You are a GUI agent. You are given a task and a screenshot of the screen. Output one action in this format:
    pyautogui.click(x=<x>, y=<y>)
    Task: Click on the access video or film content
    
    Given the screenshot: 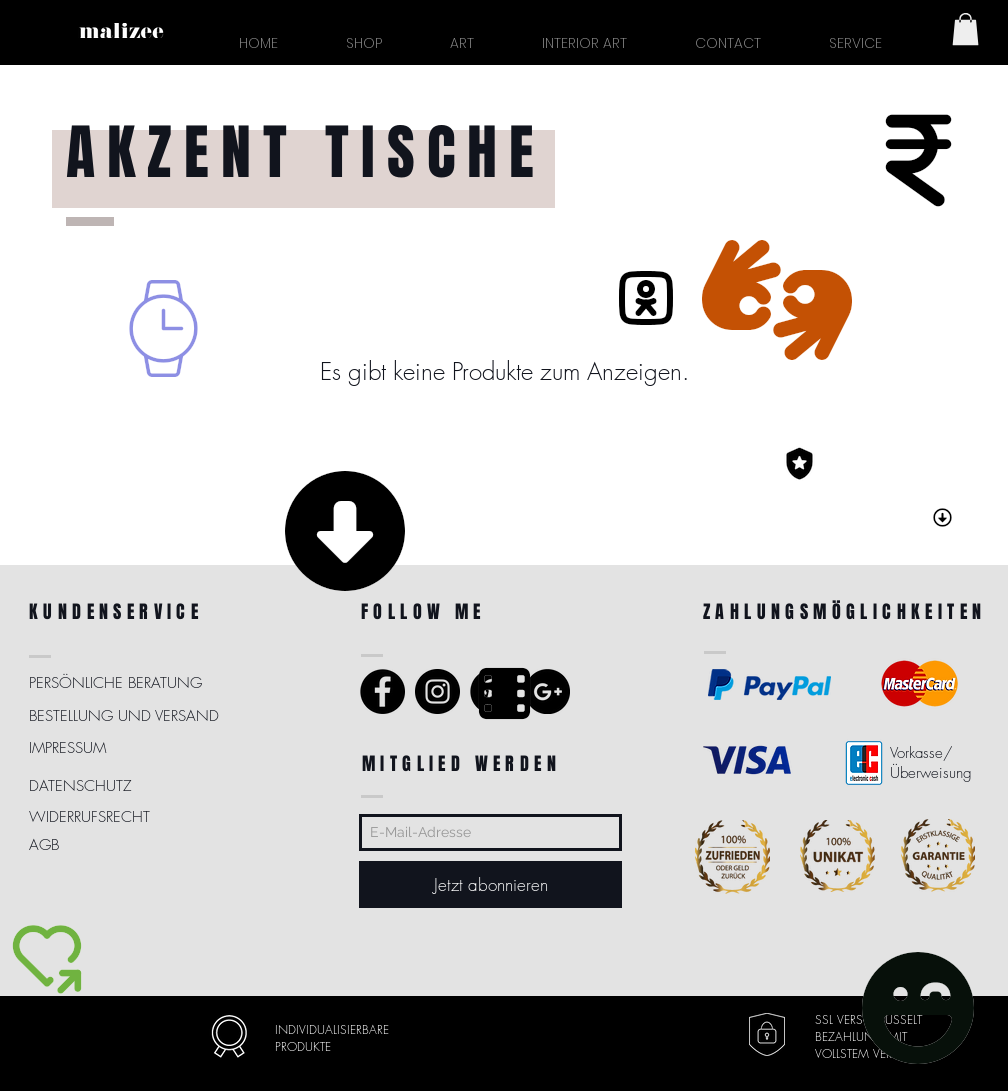 What is the action you would take?
    pyautogui.click(x=504, y=693)
    